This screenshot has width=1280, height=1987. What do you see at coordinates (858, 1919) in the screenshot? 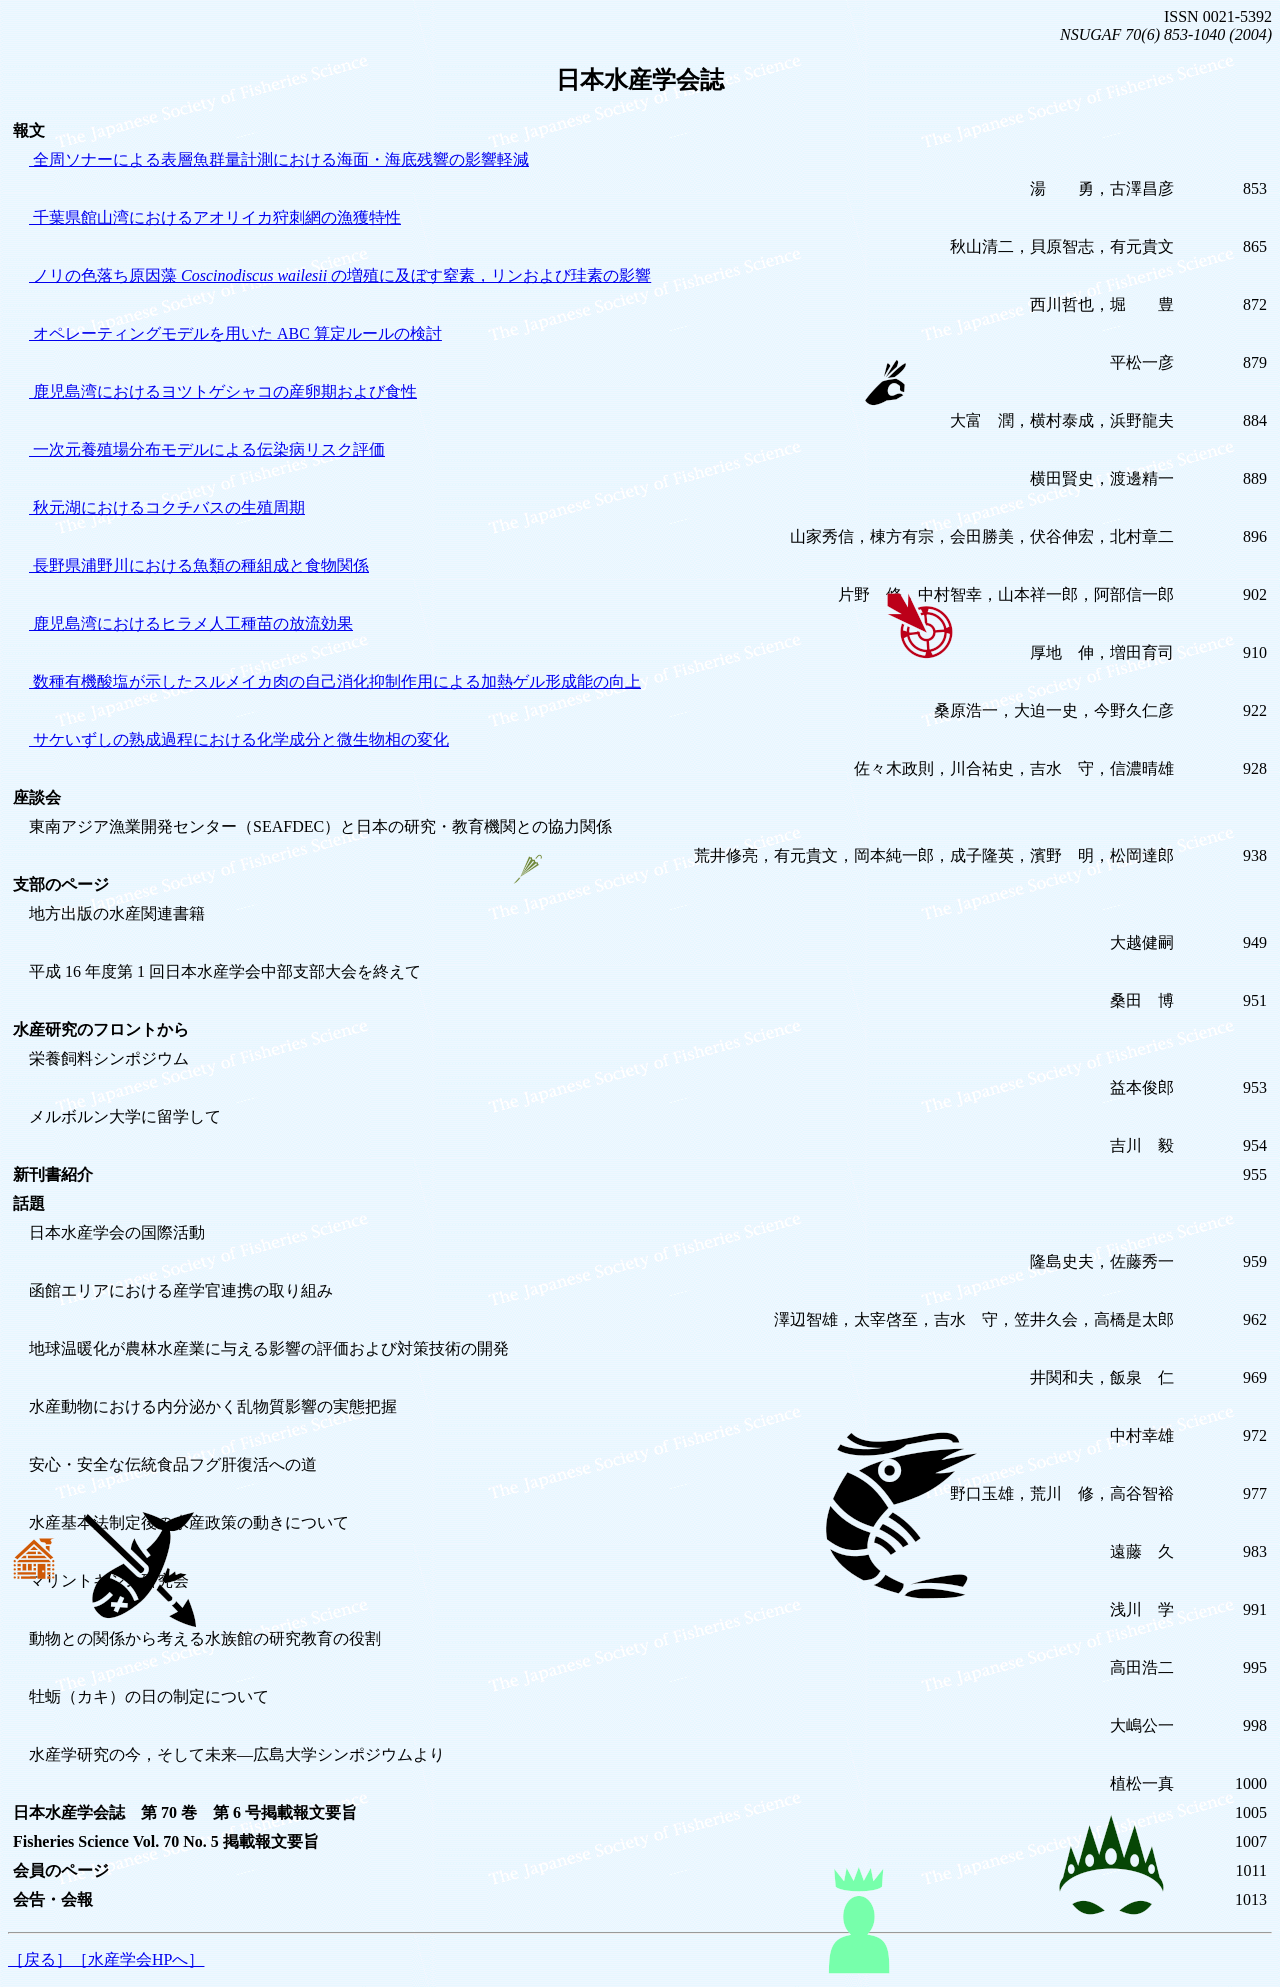
I see `indicates player with highest rank or score` at bounding box center [858, 1919].